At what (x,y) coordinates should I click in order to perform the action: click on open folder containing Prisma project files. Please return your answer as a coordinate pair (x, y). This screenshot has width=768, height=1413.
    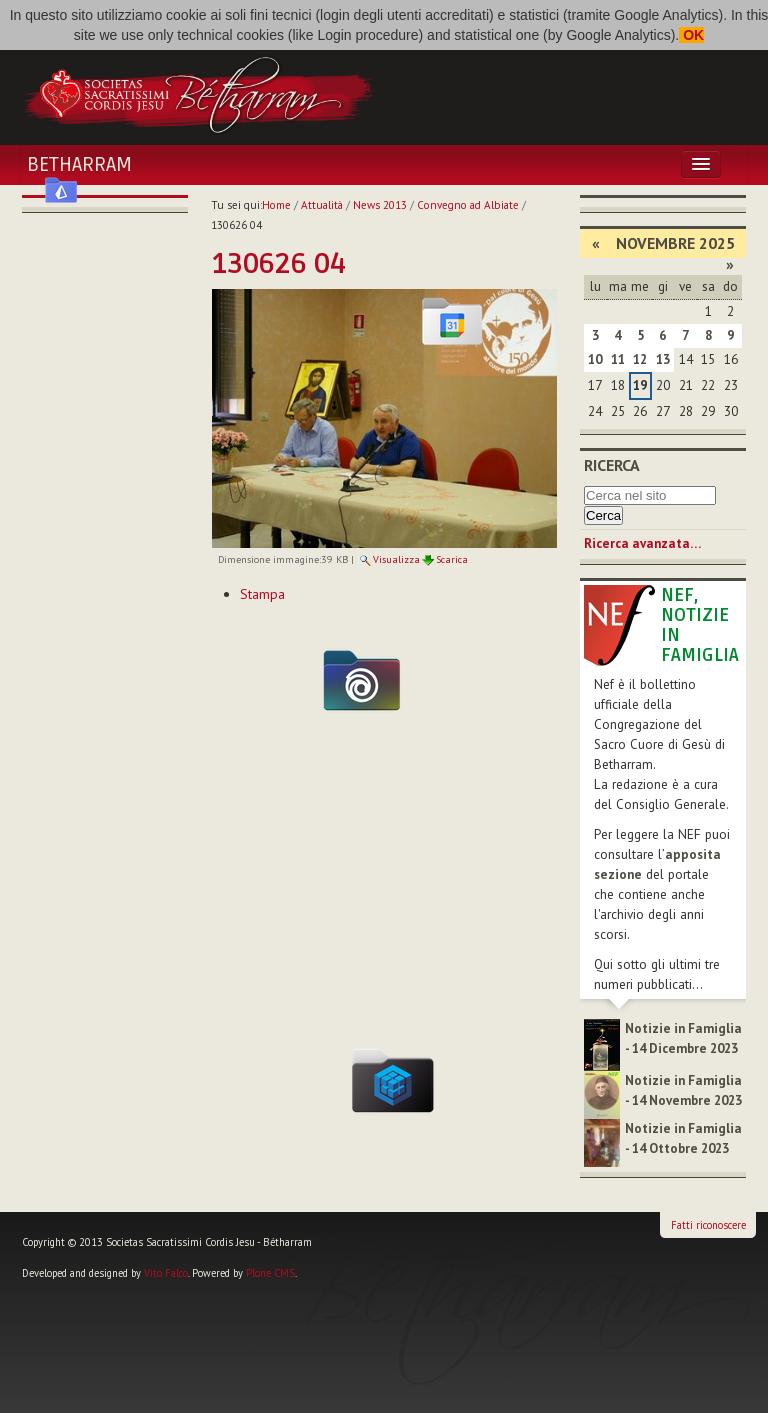
    Looking at the image, I should click on (61, 191).